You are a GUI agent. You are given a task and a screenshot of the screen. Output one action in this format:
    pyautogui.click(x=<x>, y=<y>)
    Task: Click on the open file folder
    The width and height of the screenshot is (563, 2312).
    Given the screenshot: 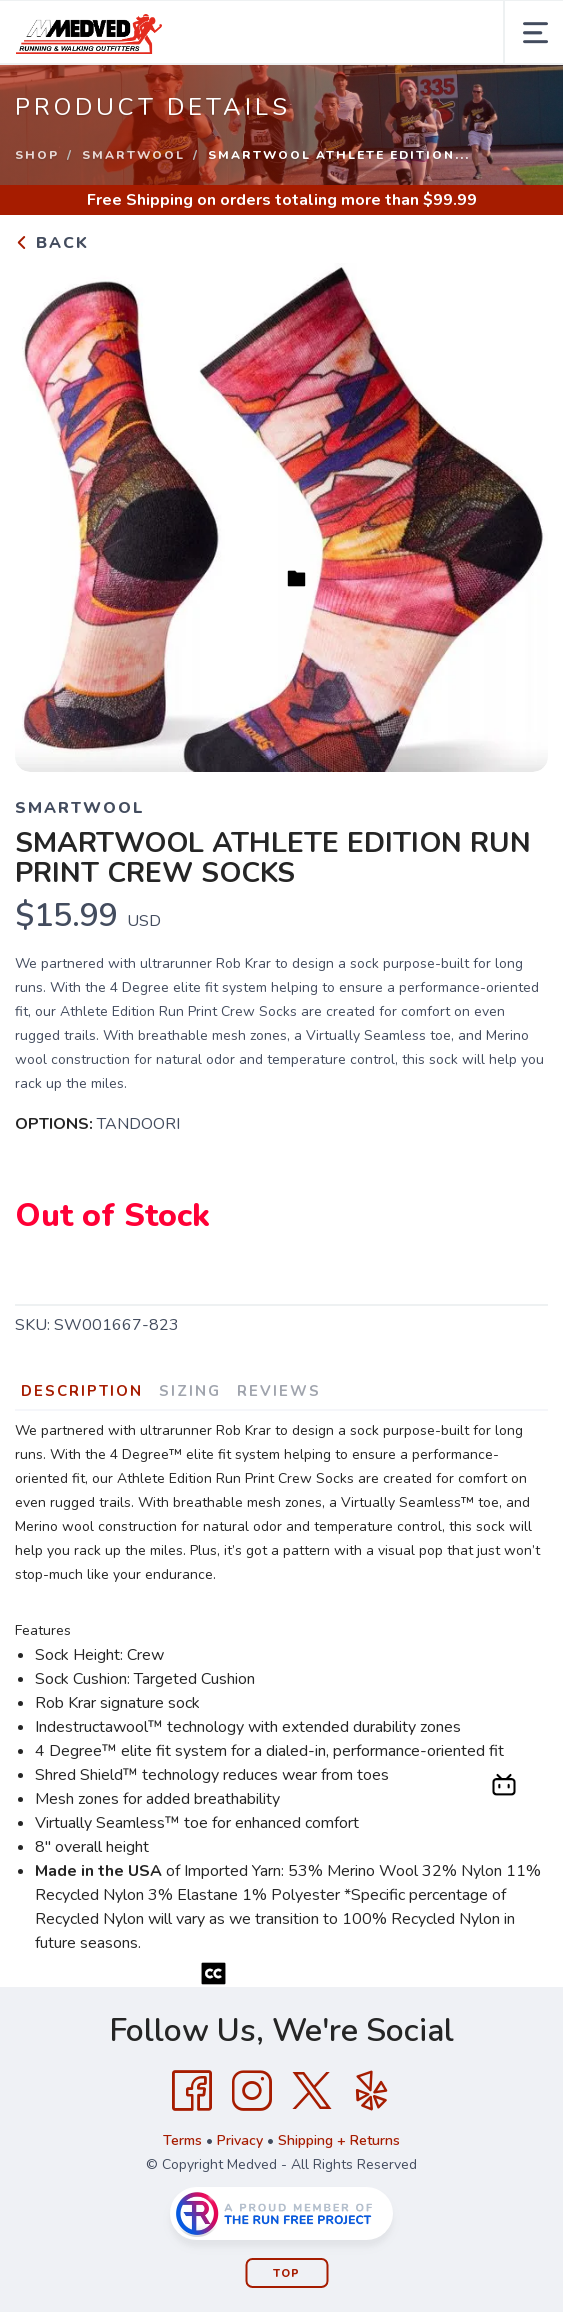 What is the action you would take?
    pyautogui.click(x=296, y=578)
    